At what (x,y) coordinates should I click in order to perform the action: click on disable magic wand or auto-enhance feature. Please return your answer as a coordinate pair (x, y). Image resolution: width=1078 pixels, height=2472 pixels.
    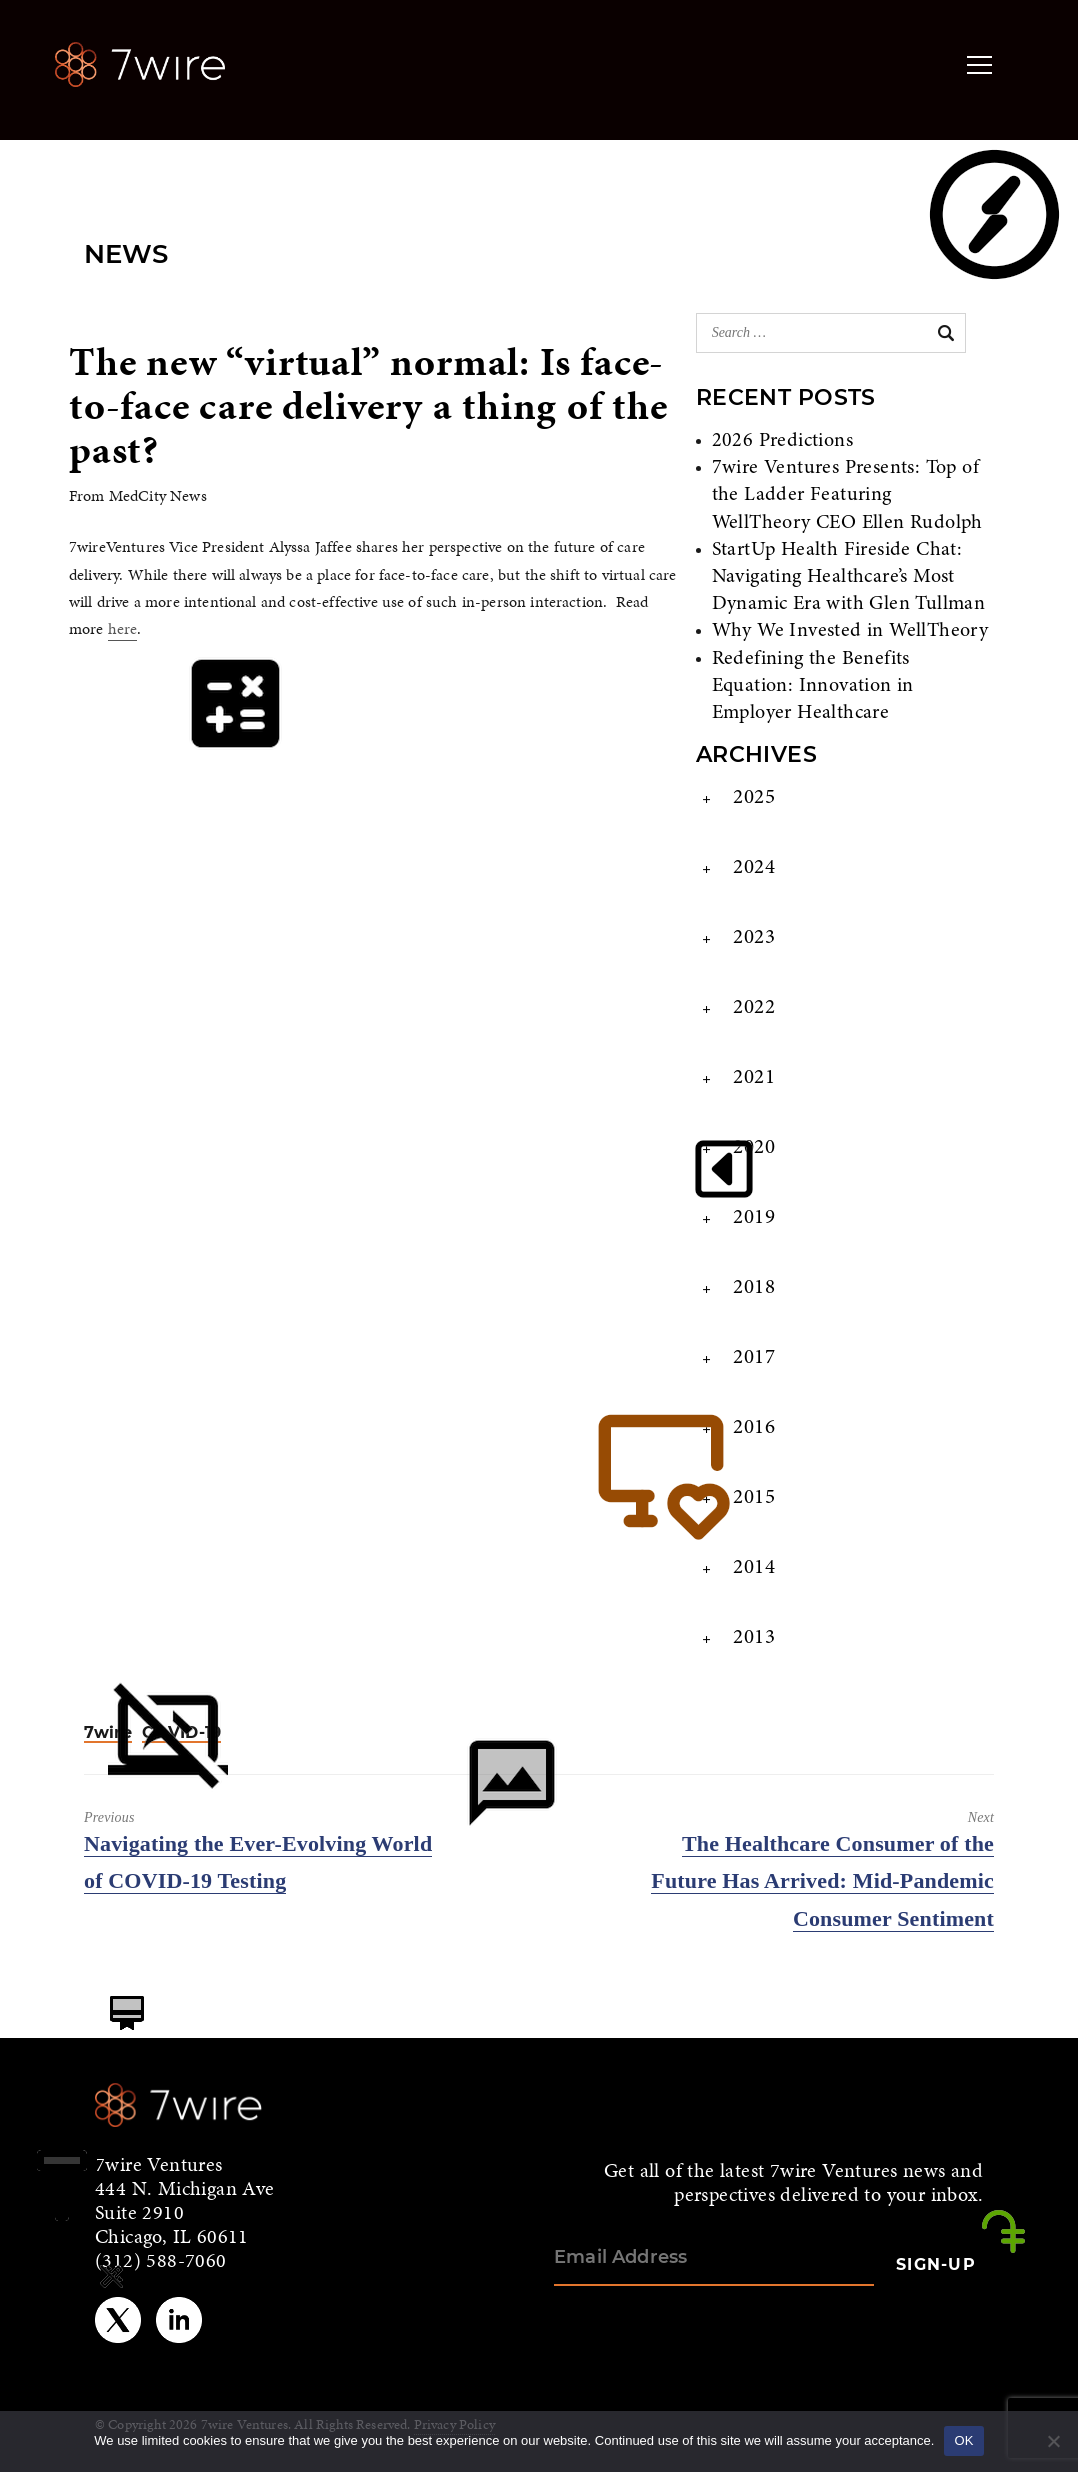
    Looking at the image, I should click on (111, 2276).